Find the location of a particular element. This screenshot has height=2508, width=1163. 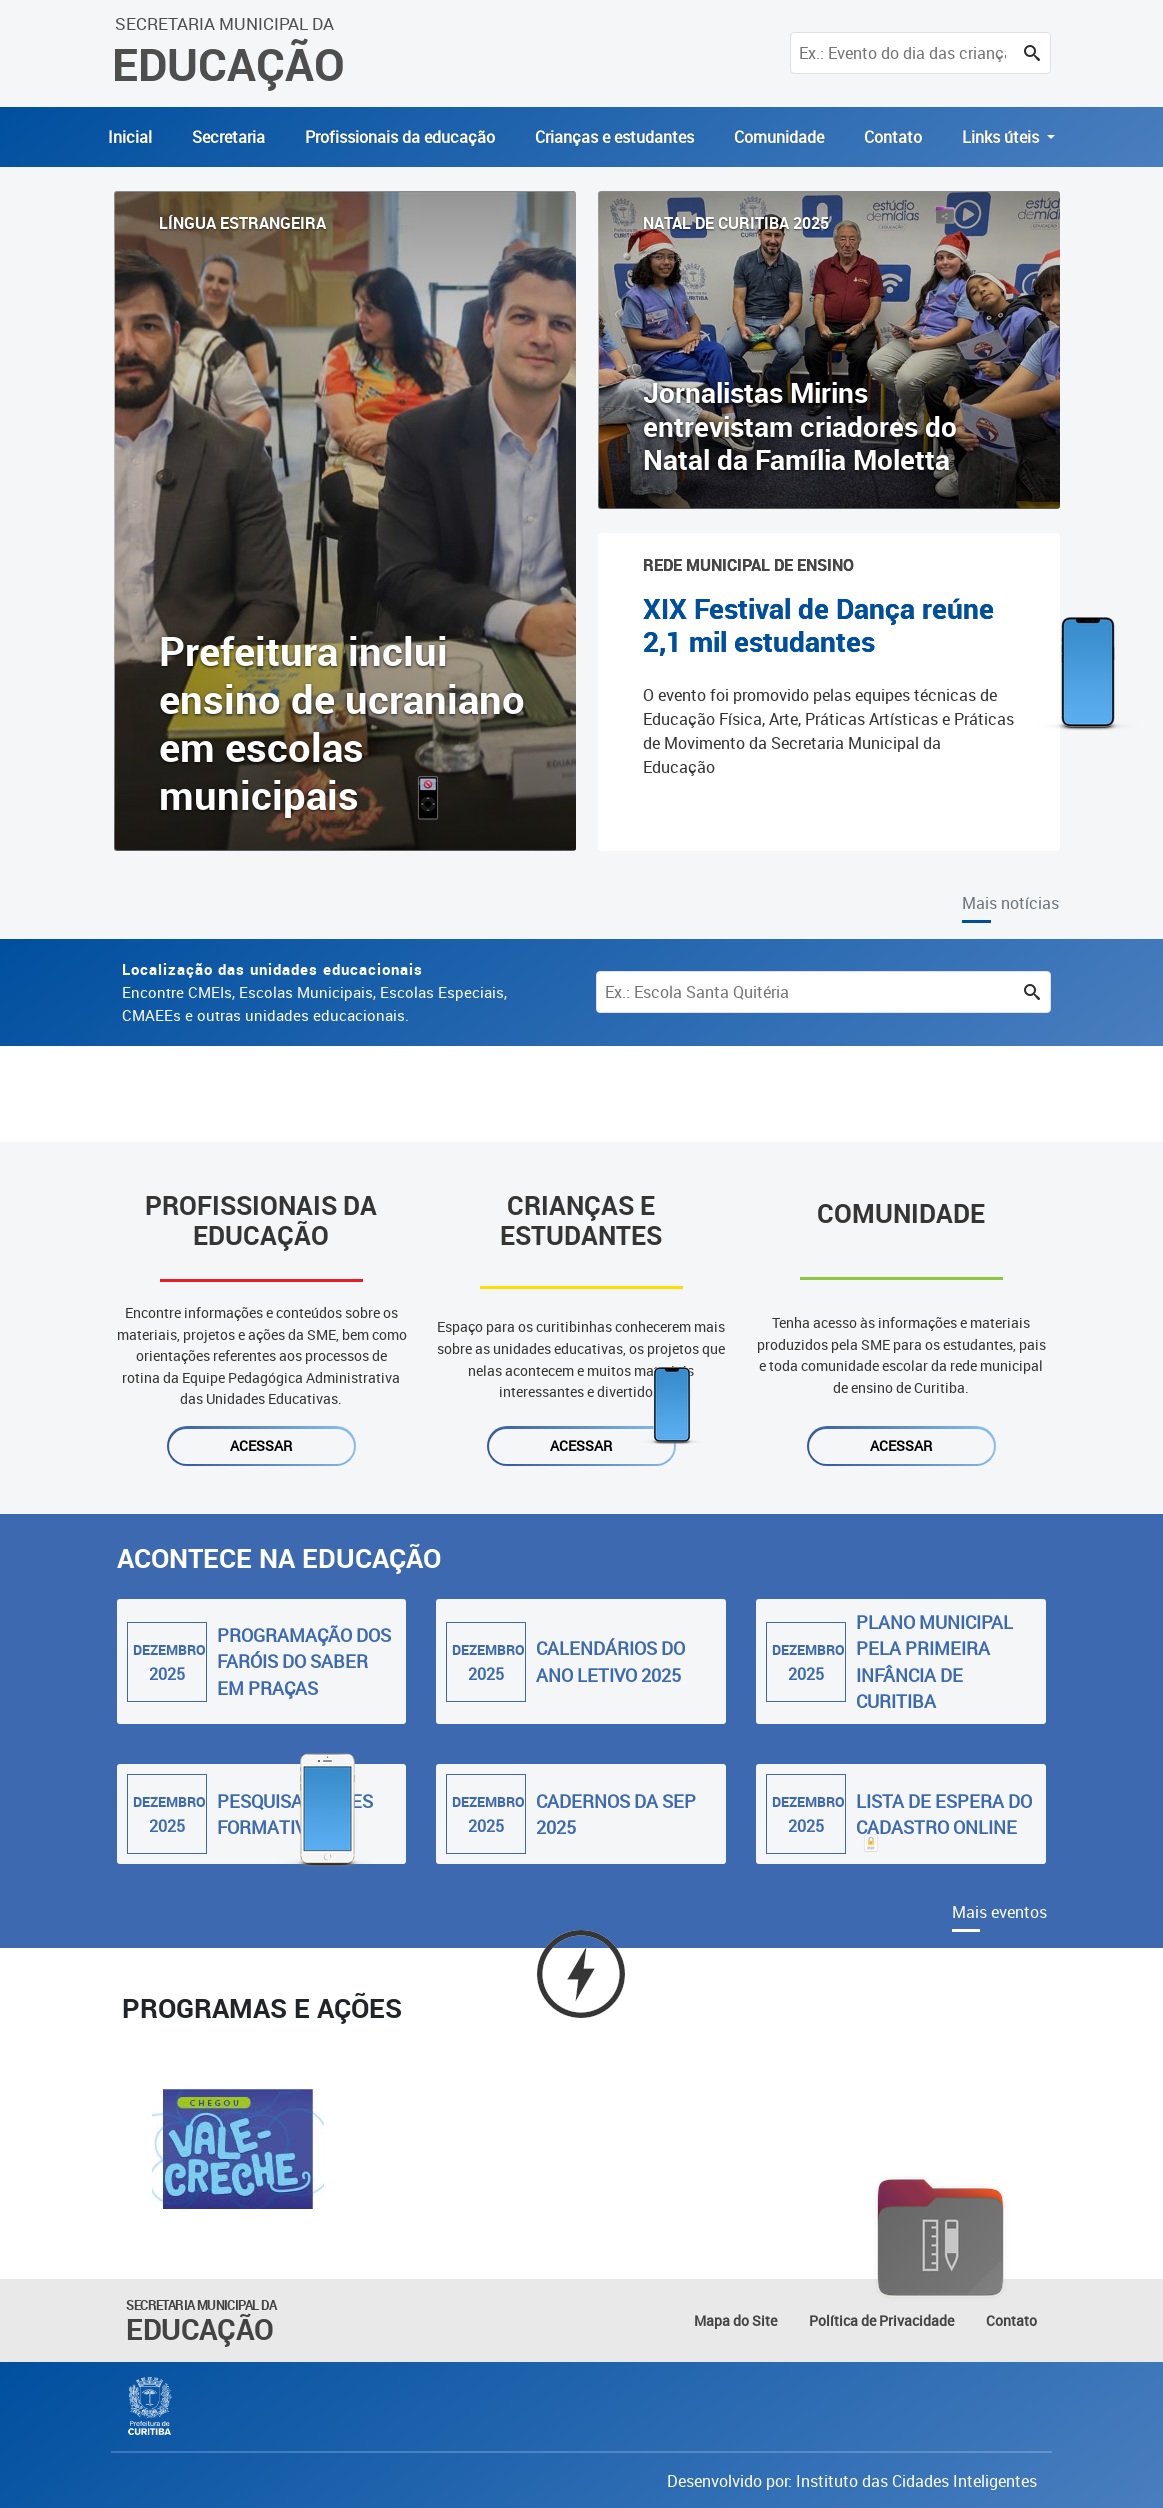

access your public shared folder is located at coordinates (945, 215).